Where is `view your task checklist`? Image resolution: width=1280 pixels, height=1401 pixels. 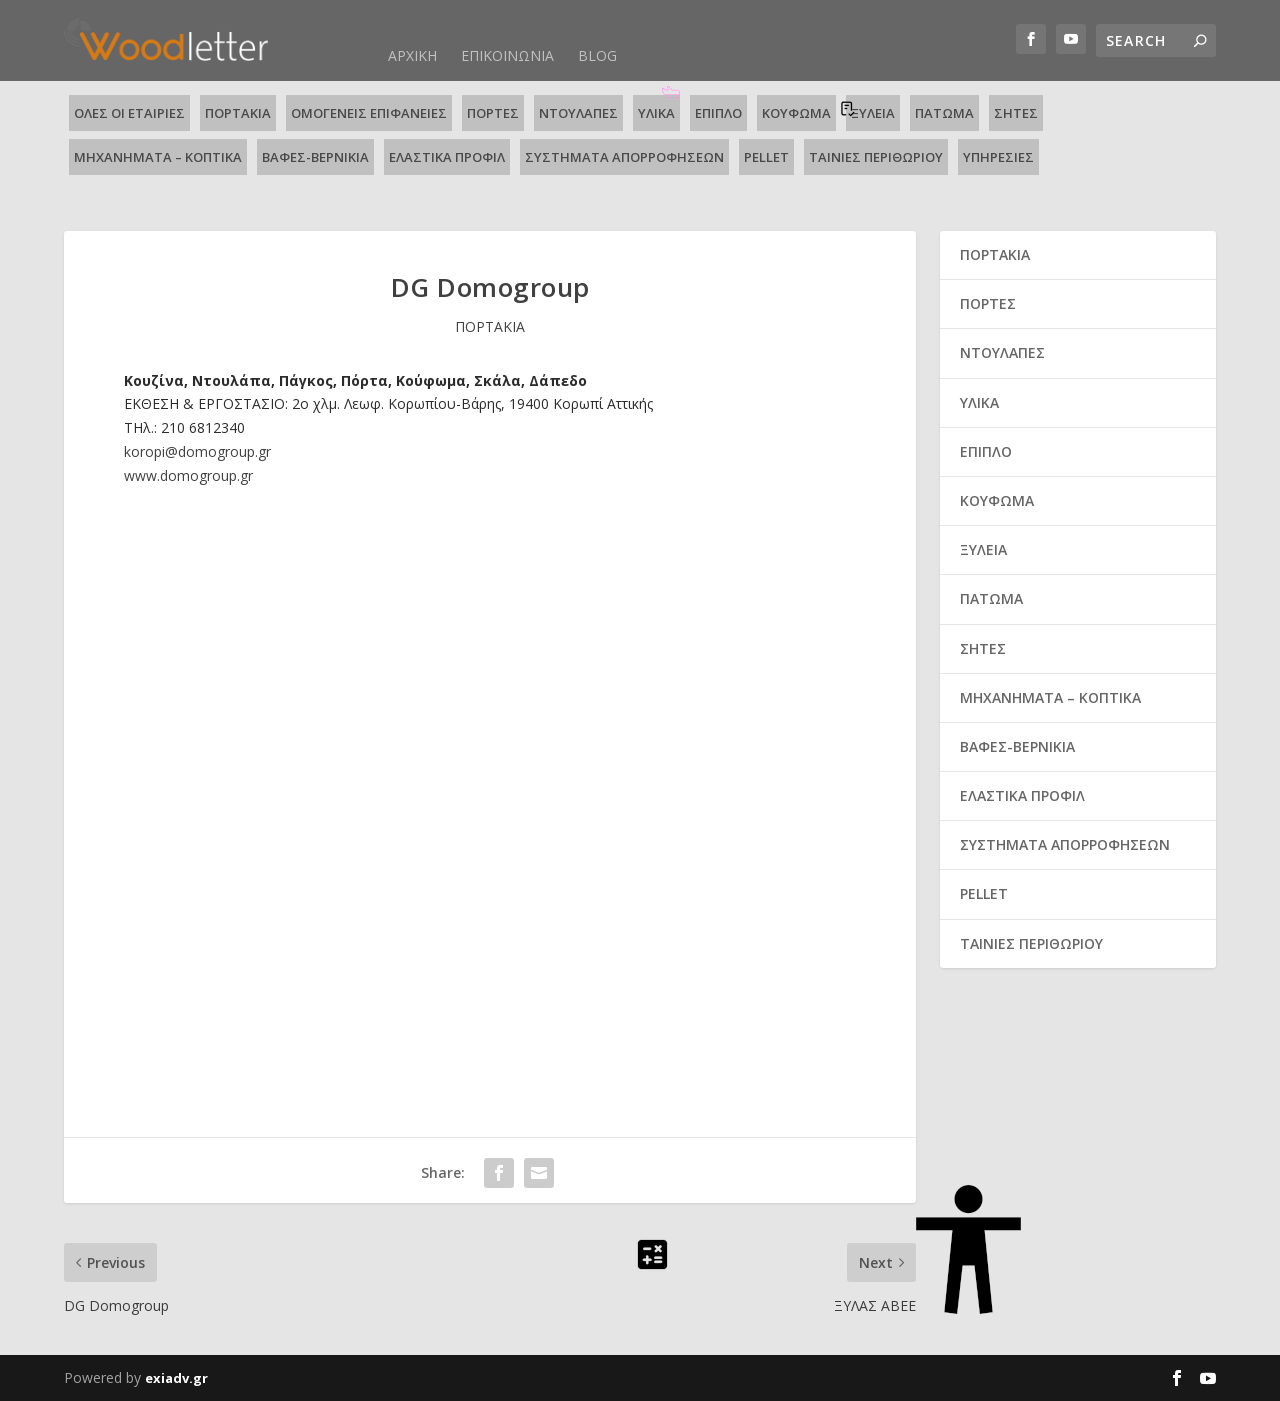
view your task checklist is located at coordinates (847, 108).